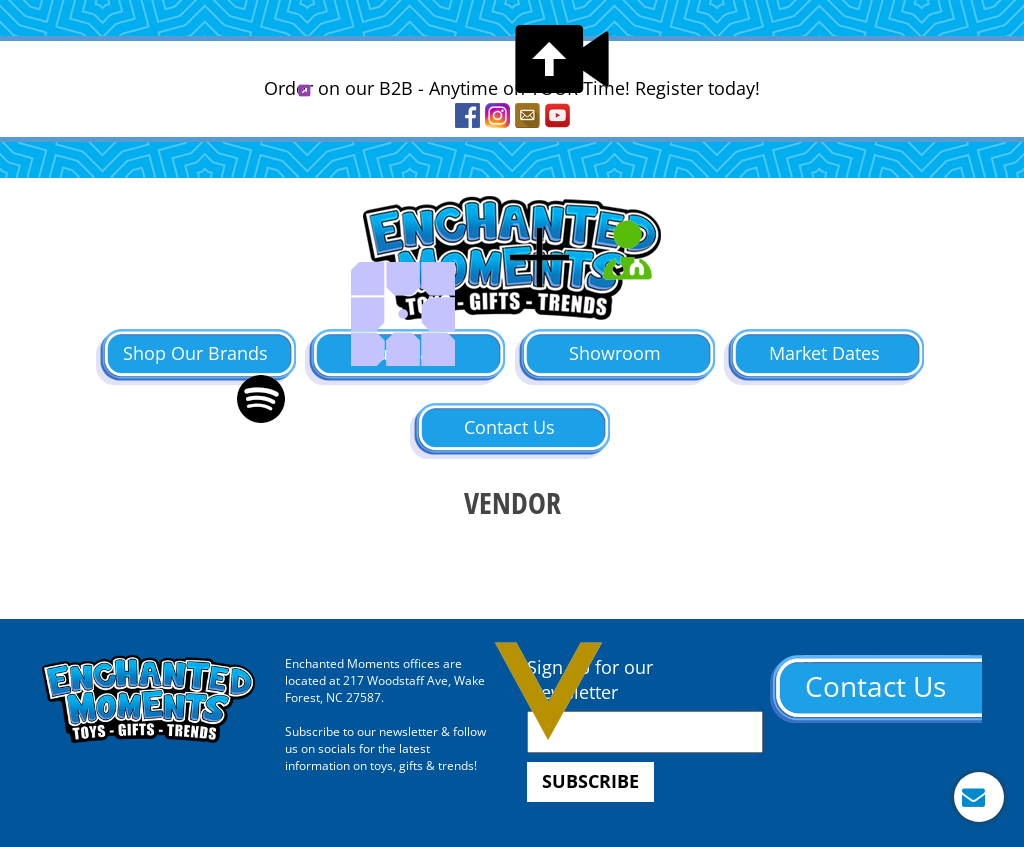 The image size is (1024, 847). Describe the element at coordinates (304, 90) in the screenshot. I see `open link in a new window or tab` at that location.